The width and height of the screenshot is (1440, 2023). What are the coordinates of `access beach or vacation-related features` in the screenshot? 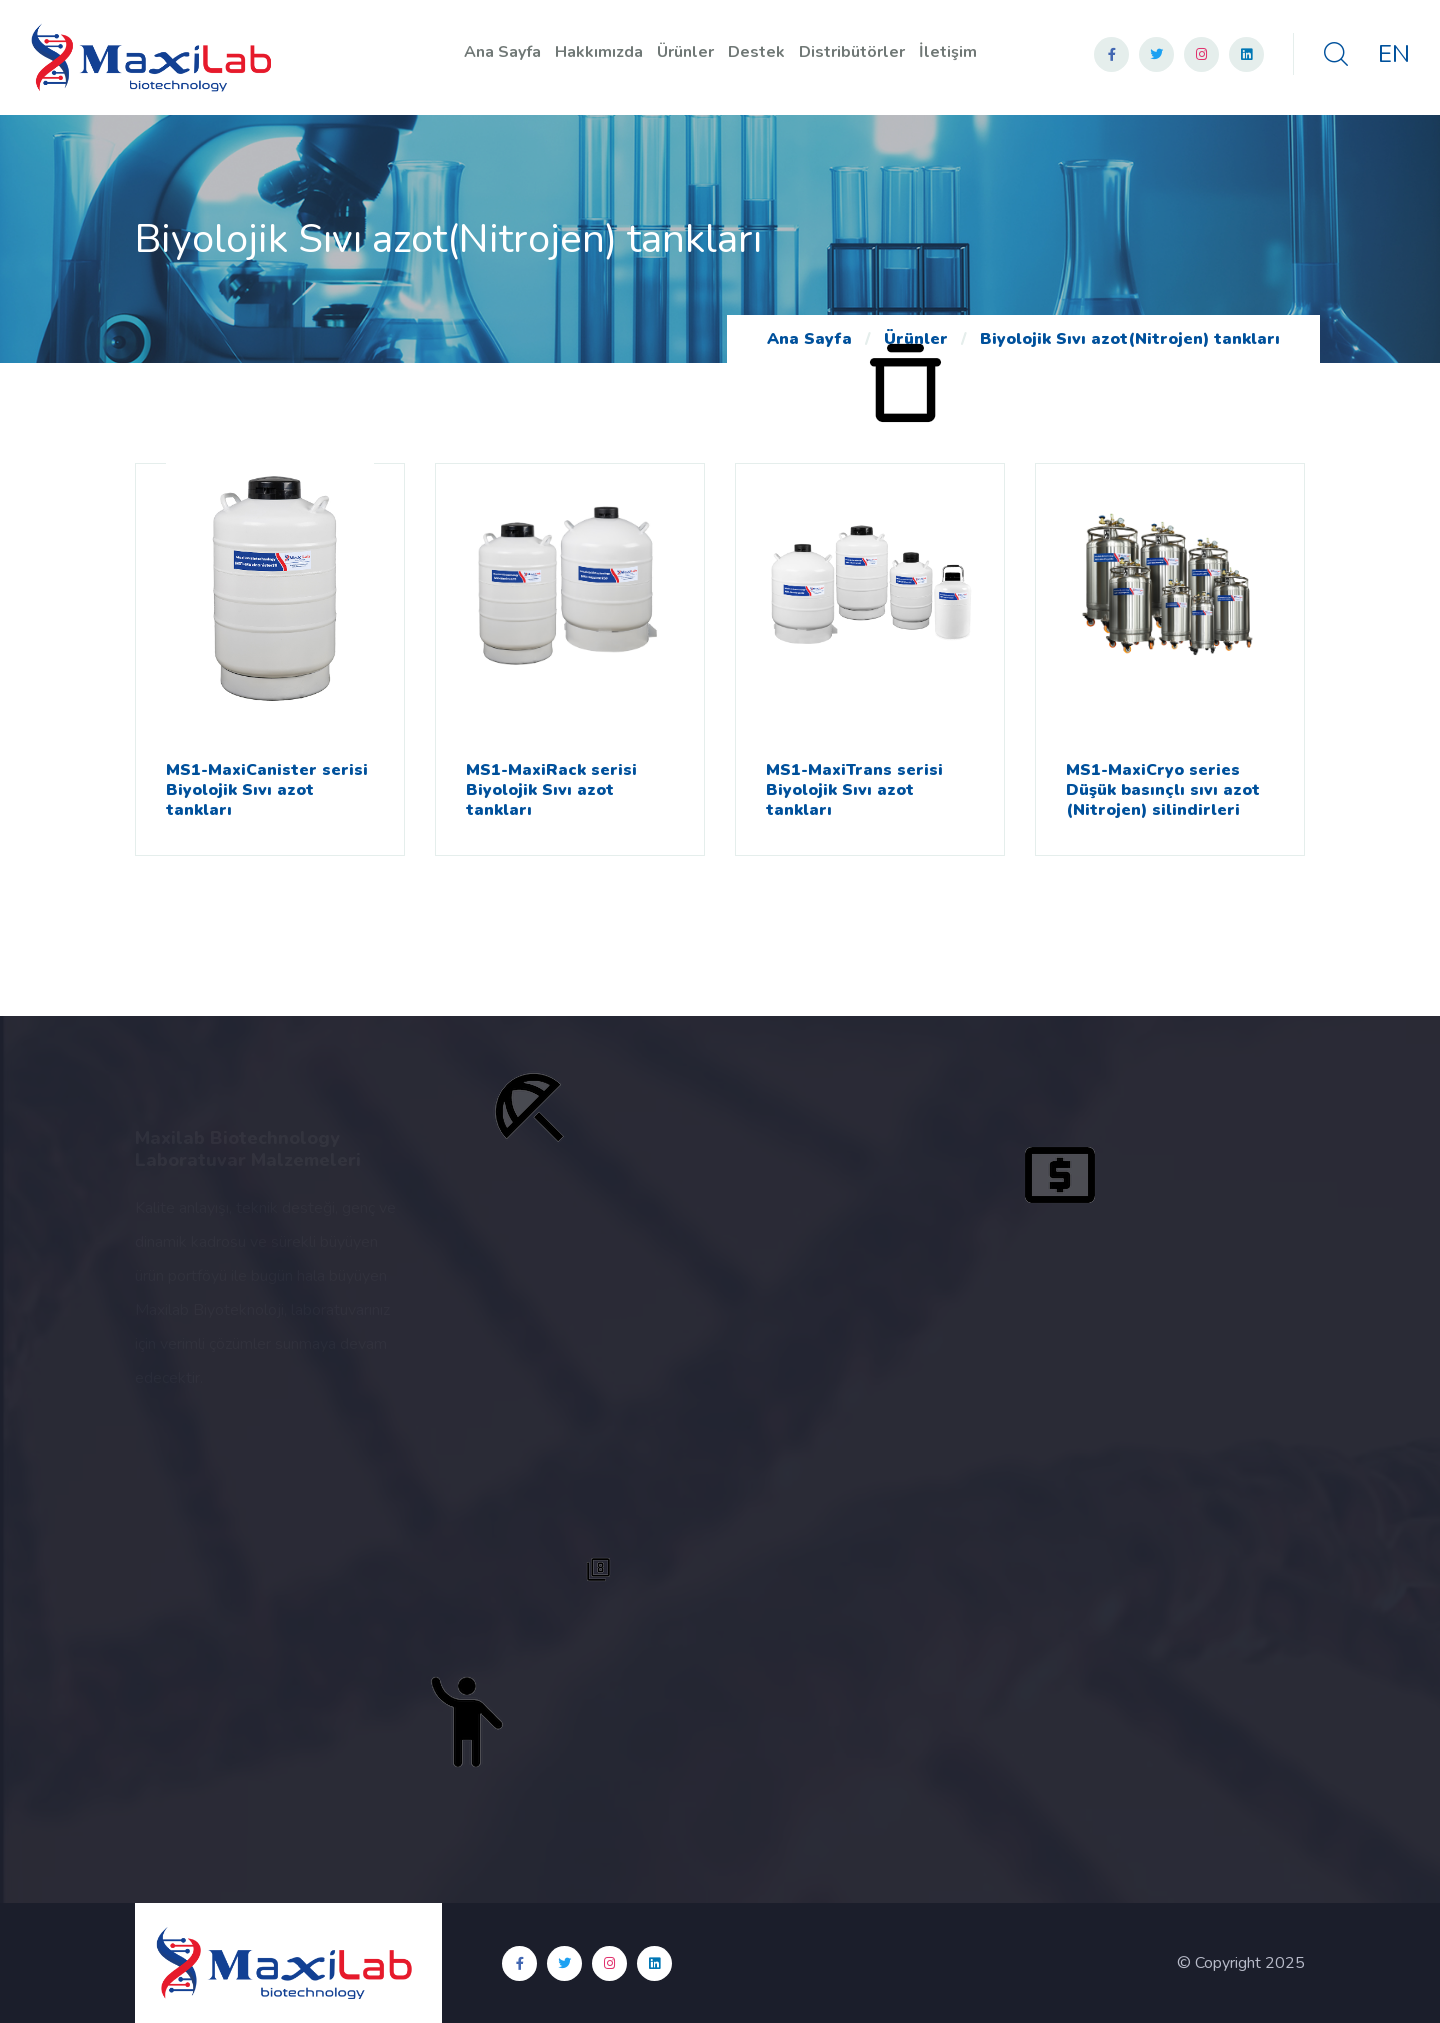 It's located at (529, 1107).